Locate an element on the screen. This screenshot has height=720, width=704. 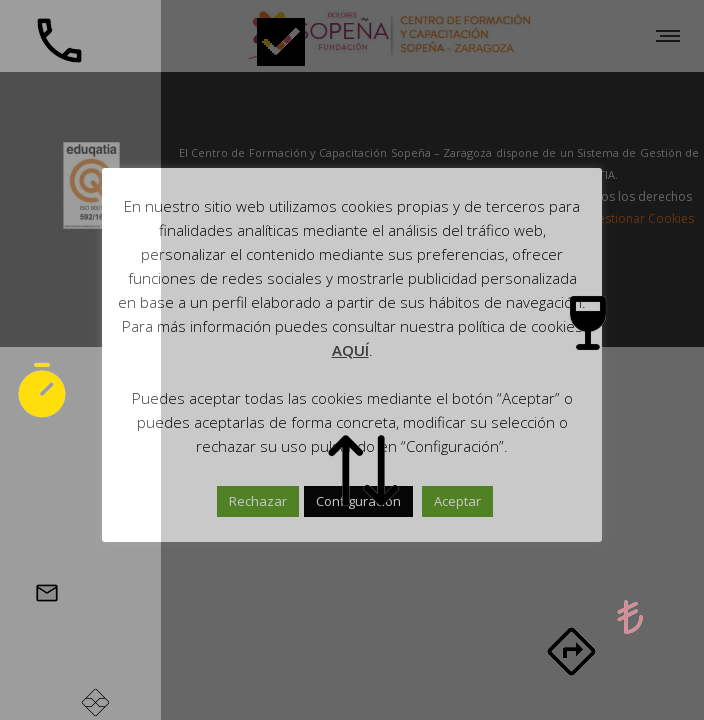
find nearby wine bars or restaurants is located at coordinates (588, 323).